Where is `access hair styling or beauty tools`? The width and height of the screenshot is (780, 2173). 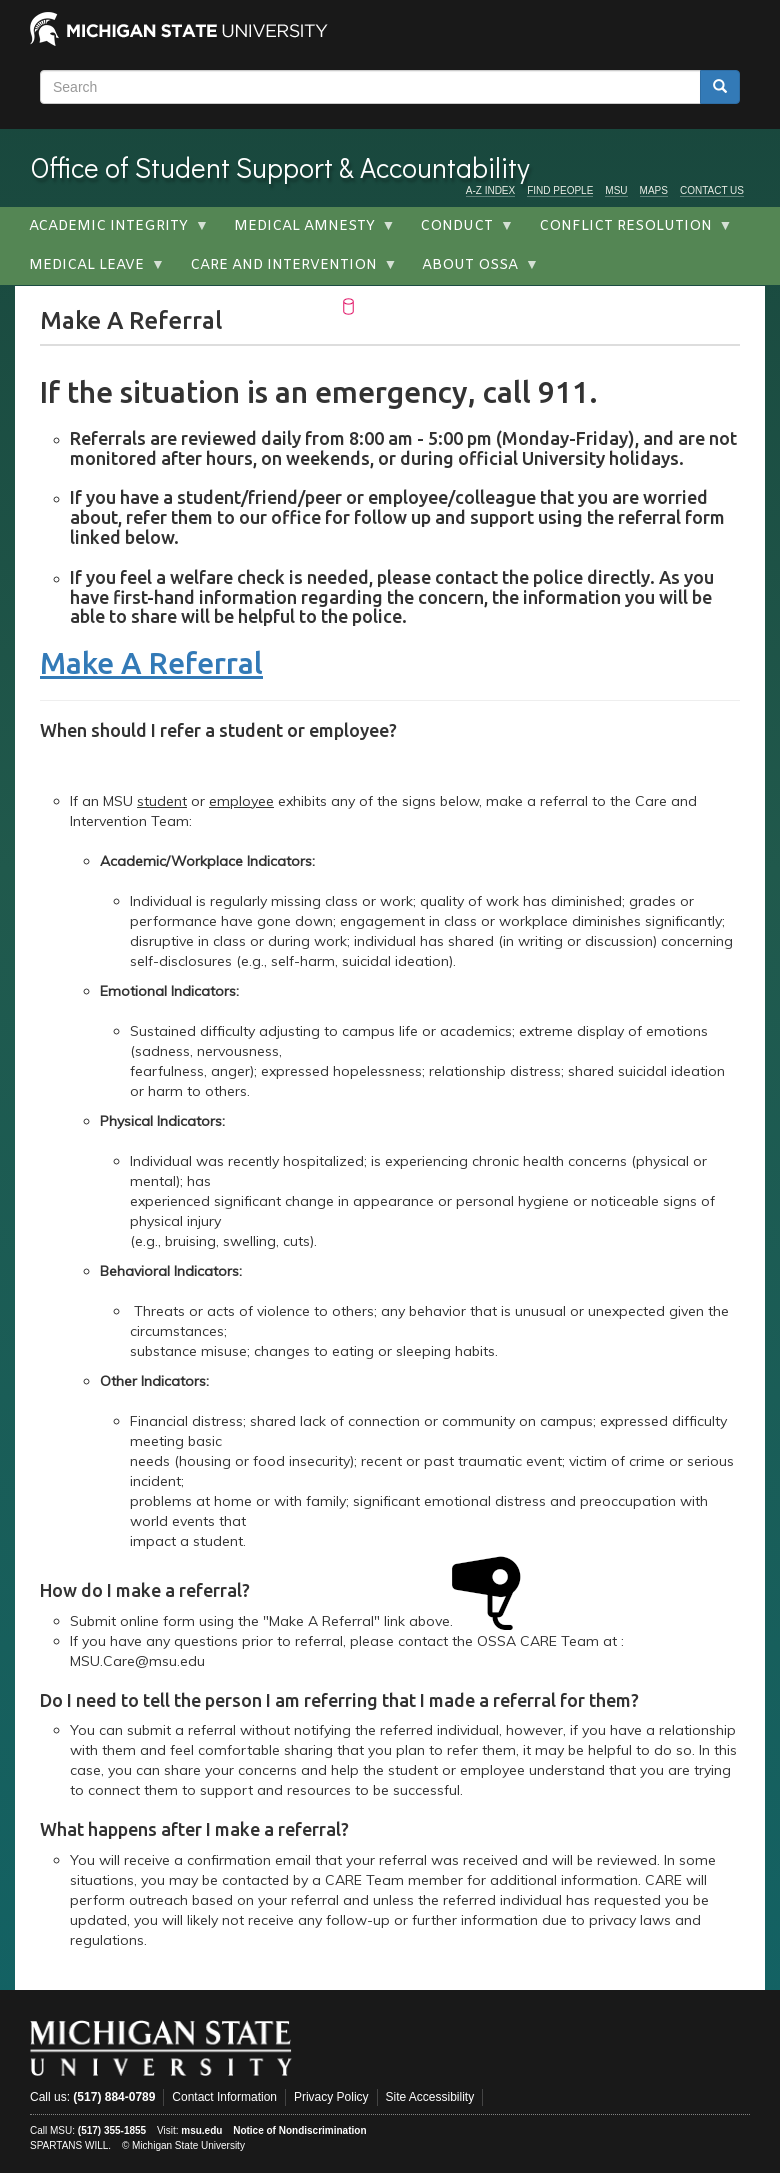 access hair styling or beauty tools is located at coordinates (487, 1589).